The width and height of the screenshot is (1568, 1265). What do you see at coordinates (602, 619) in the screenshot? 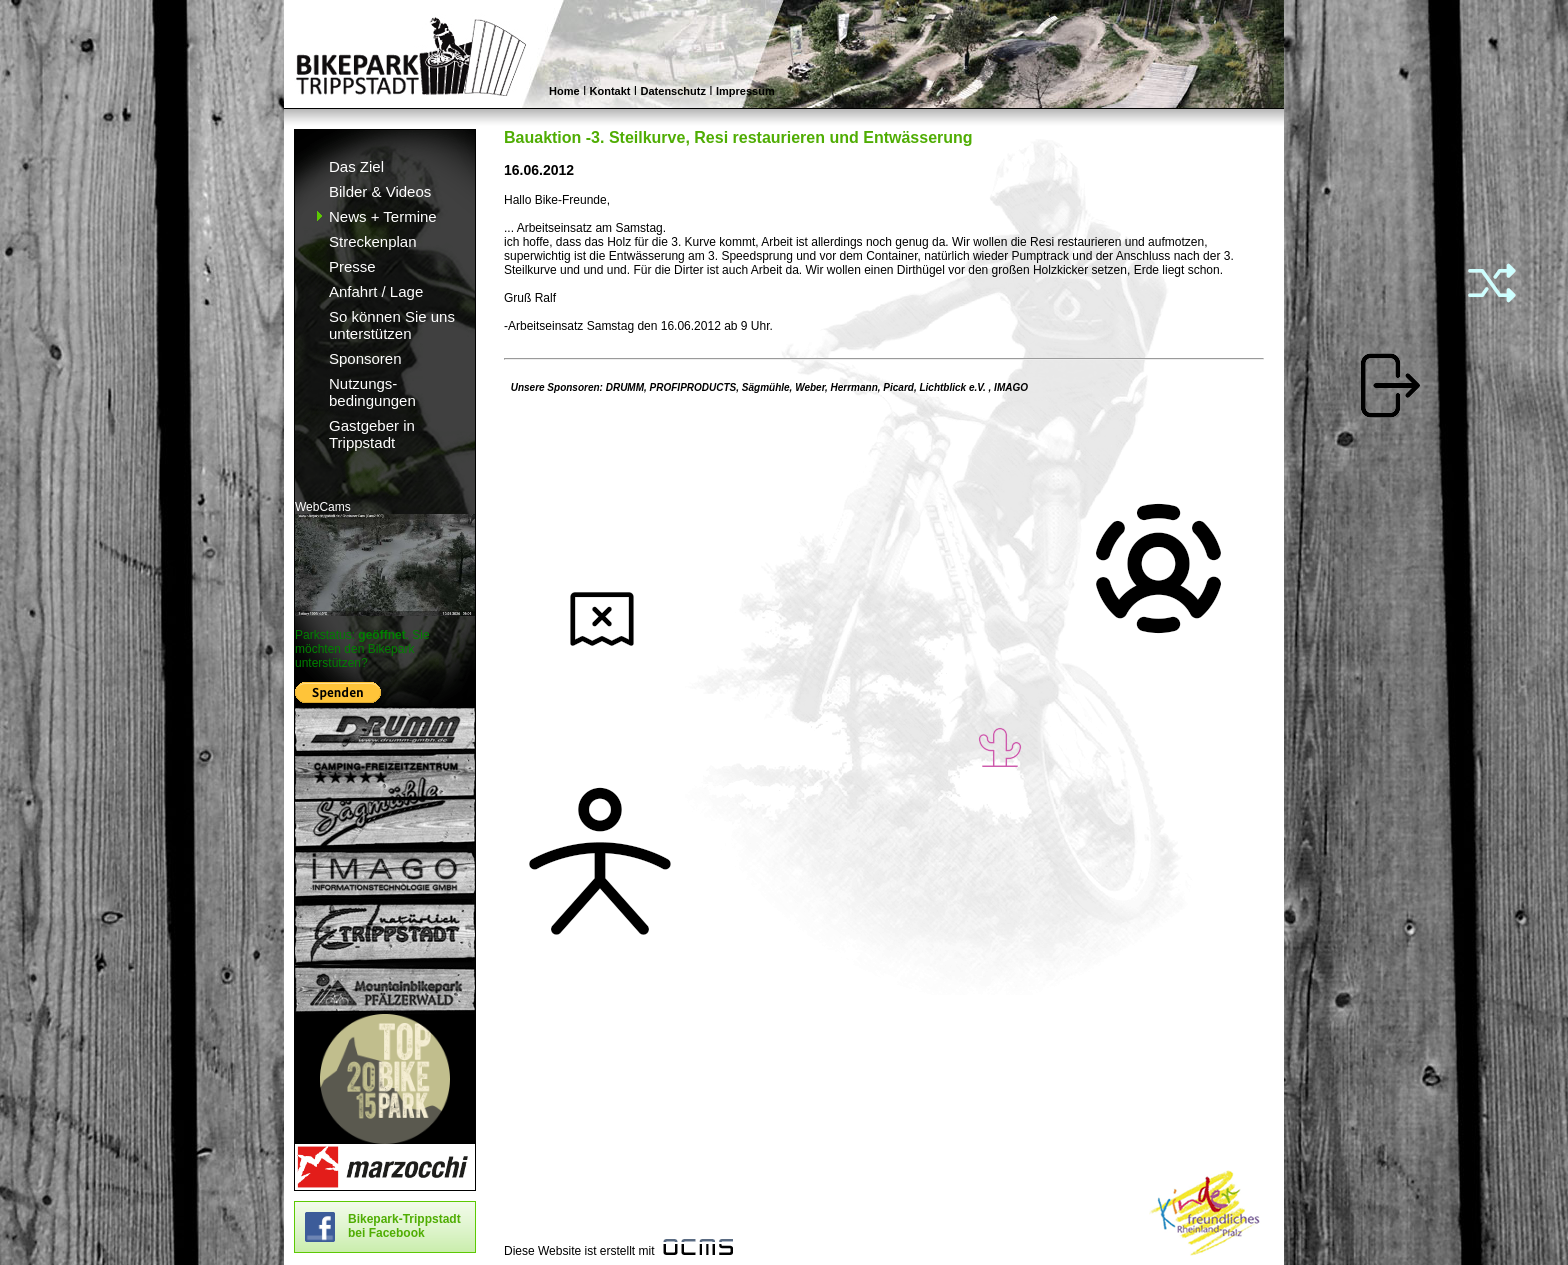
I see `cancel or void a receipt` at bounding box center [602, 619].